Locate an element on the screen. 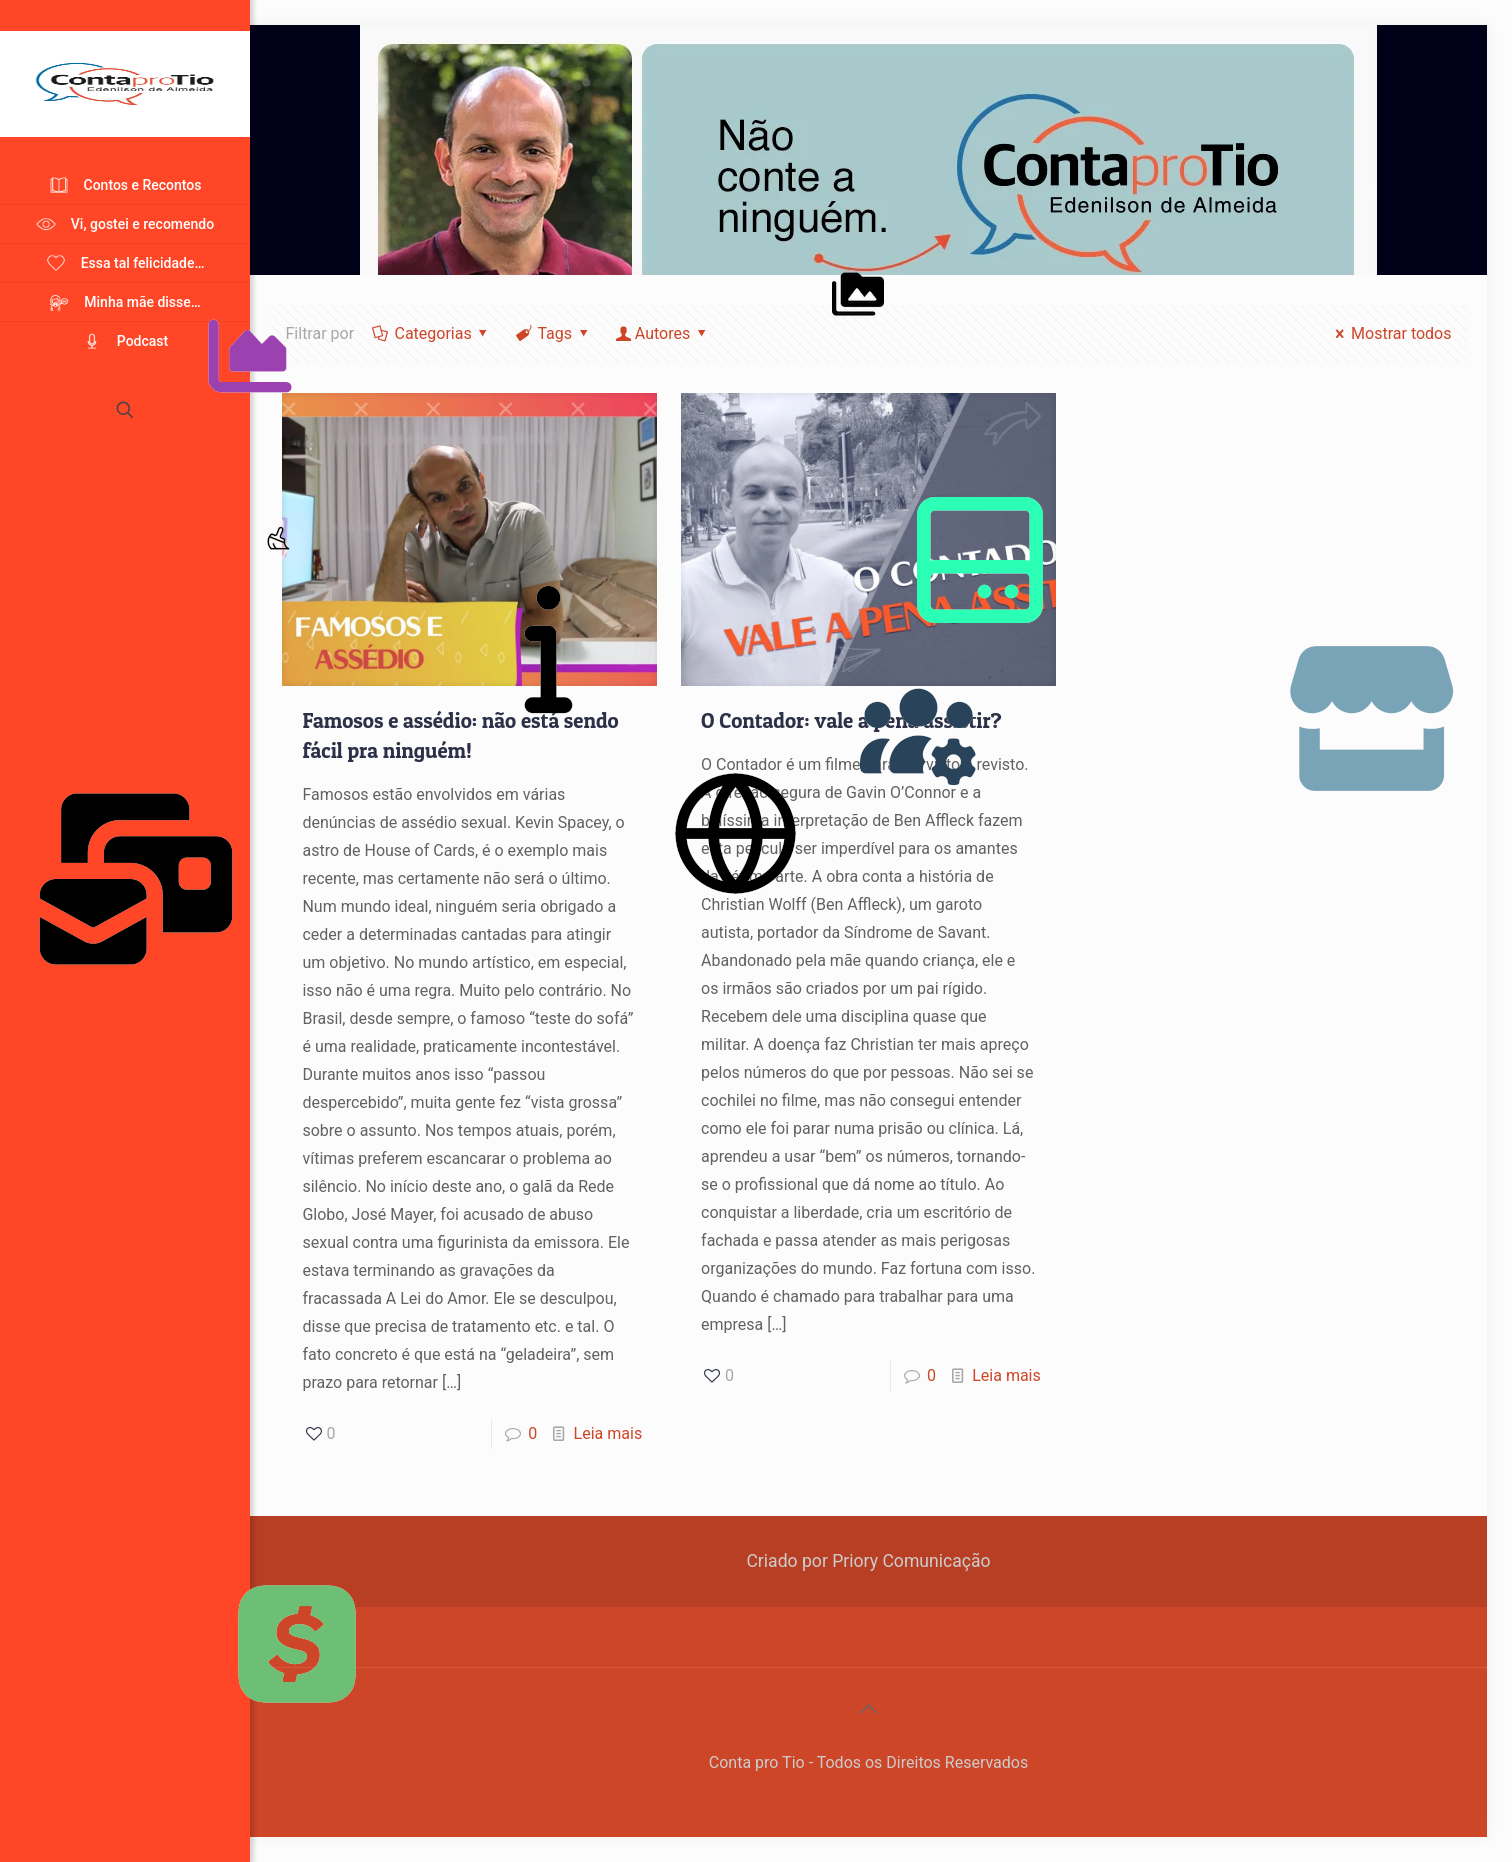  access hard drive or storage settings is located at coordinates (980, 560).